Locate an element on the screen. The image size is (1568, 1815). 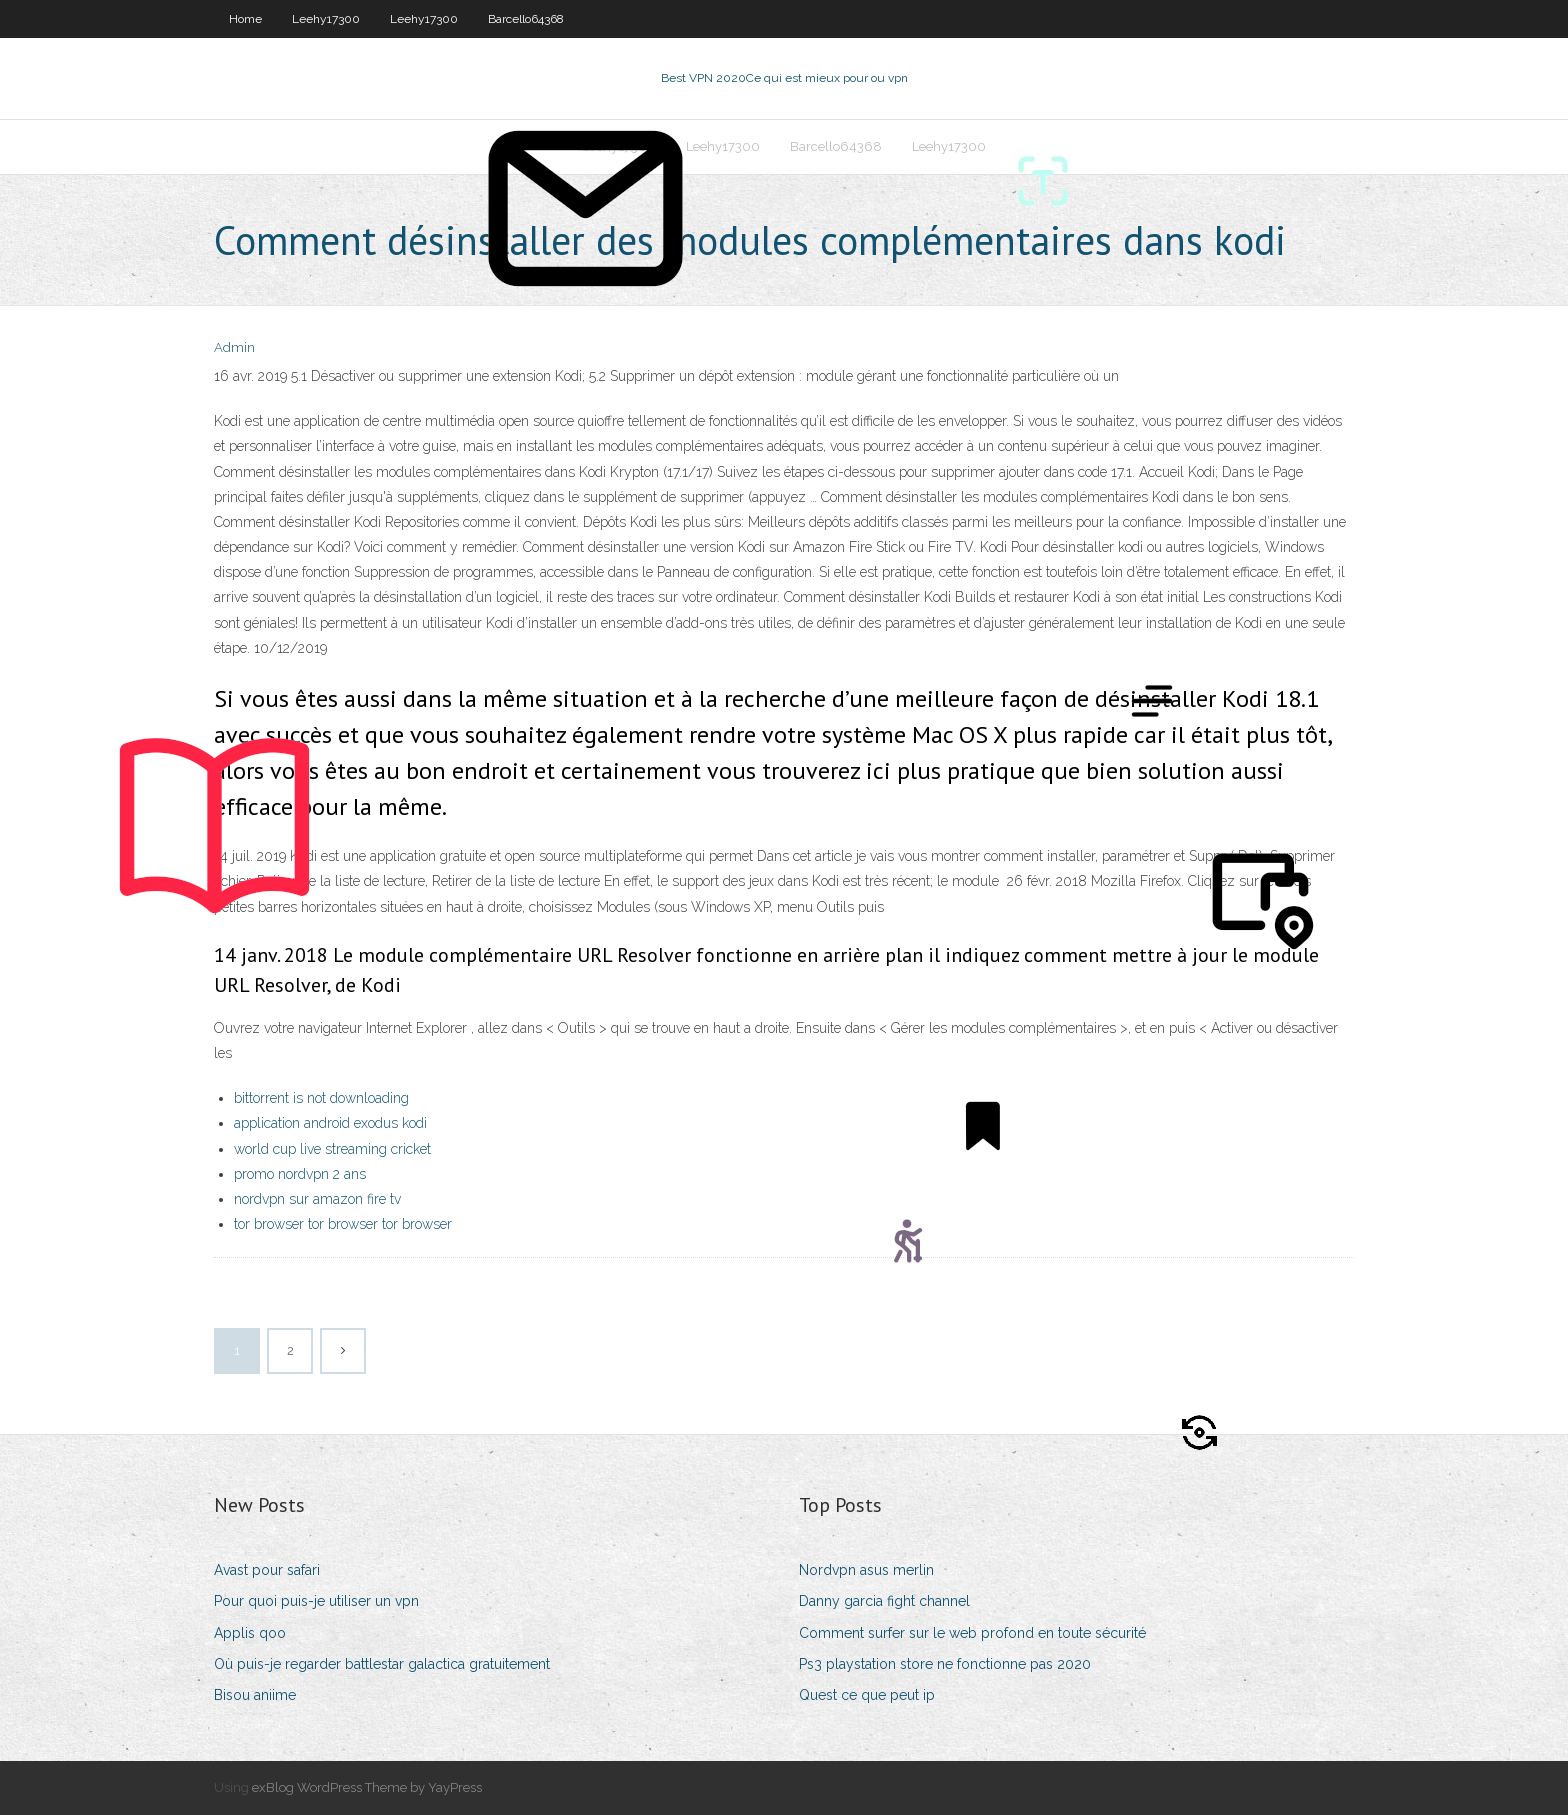
switch between front and rear camera is located at coordinates (1199, 1432).